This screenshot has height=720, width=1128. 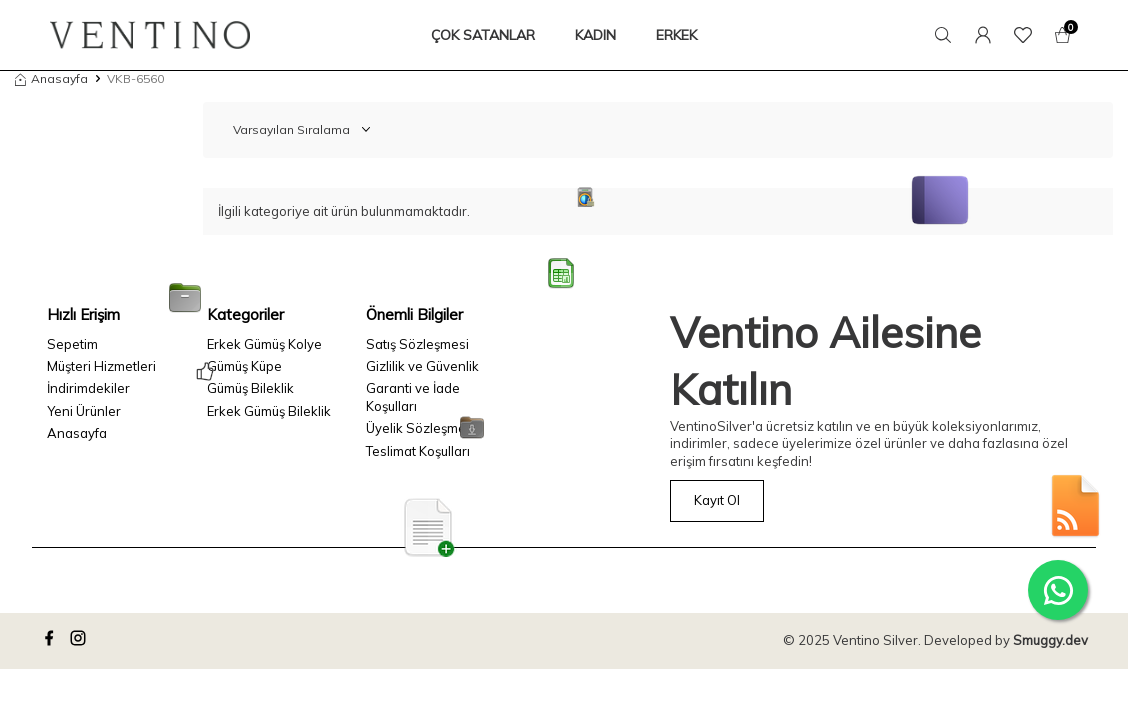 What do you see at coordinates (472, 427) in the screenshot?
I see `access your downloads folder` at bounding box center [472, 427].